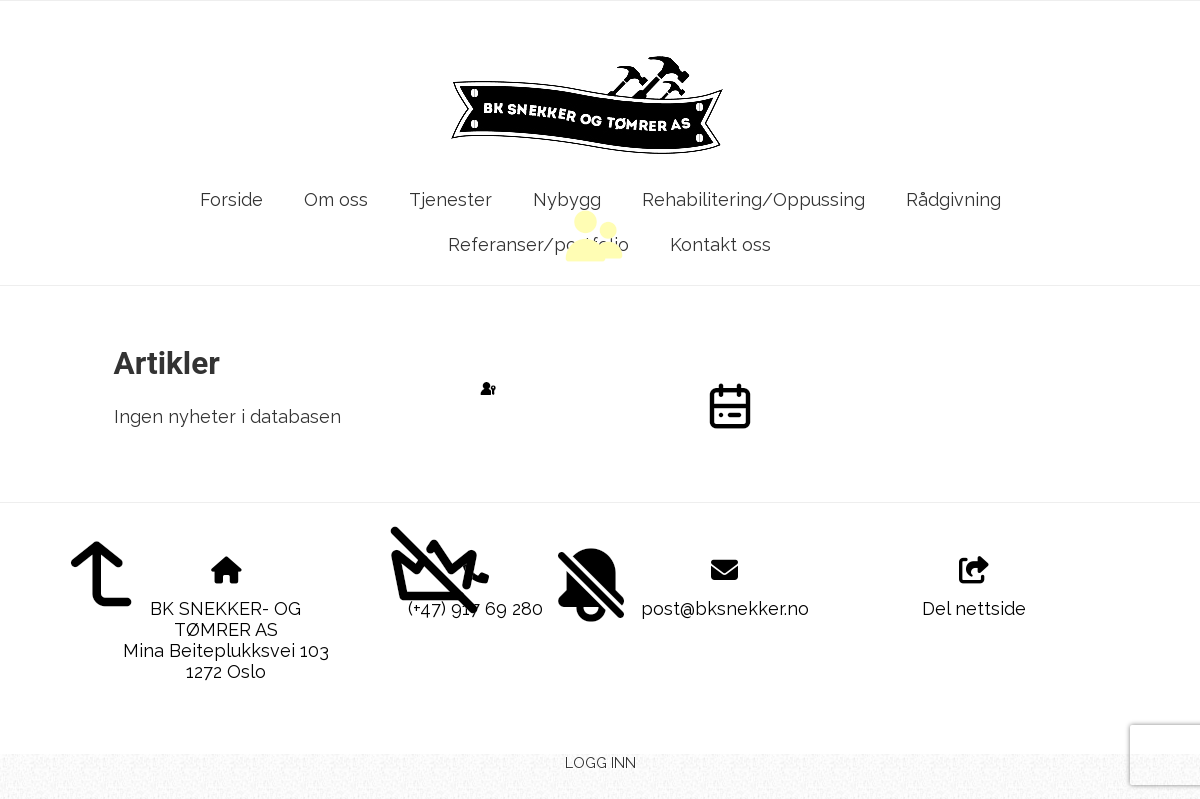  I want to click on view contacts or friends list, so click(594, 236).